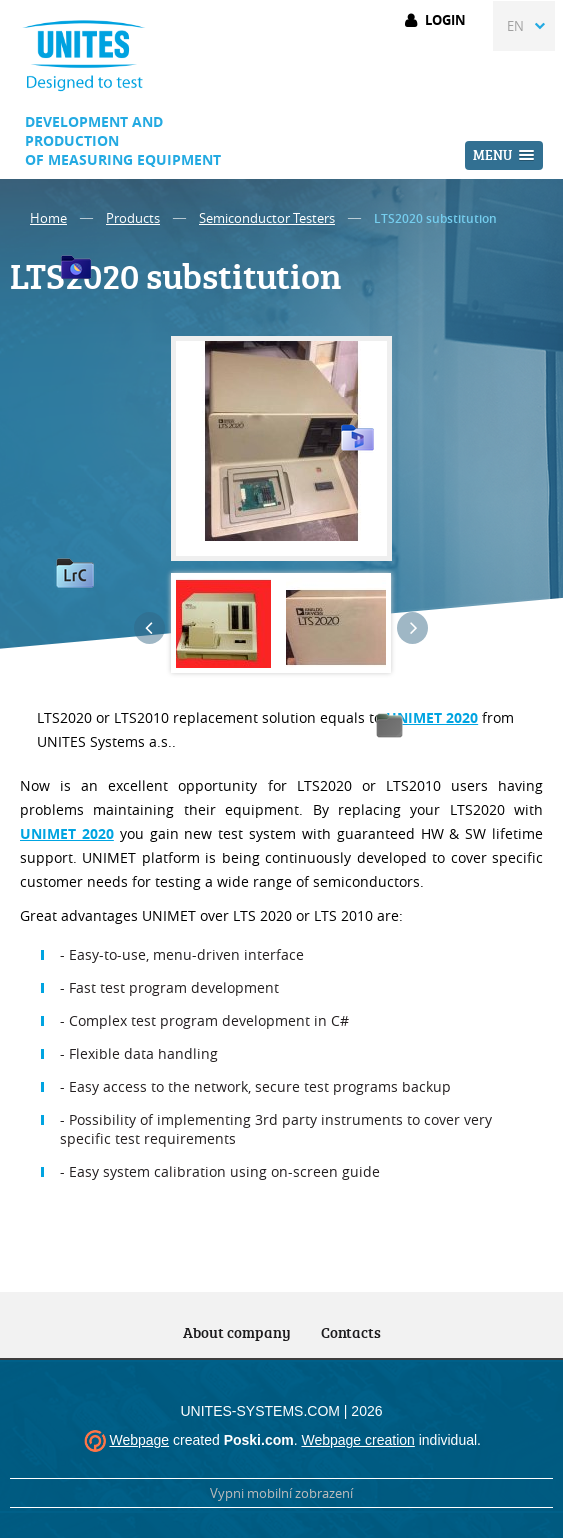 The width and height of the screenshot is (563, 1538). I want to click on open microsoft dynamics 365 for phones folder, so click(357, 438).